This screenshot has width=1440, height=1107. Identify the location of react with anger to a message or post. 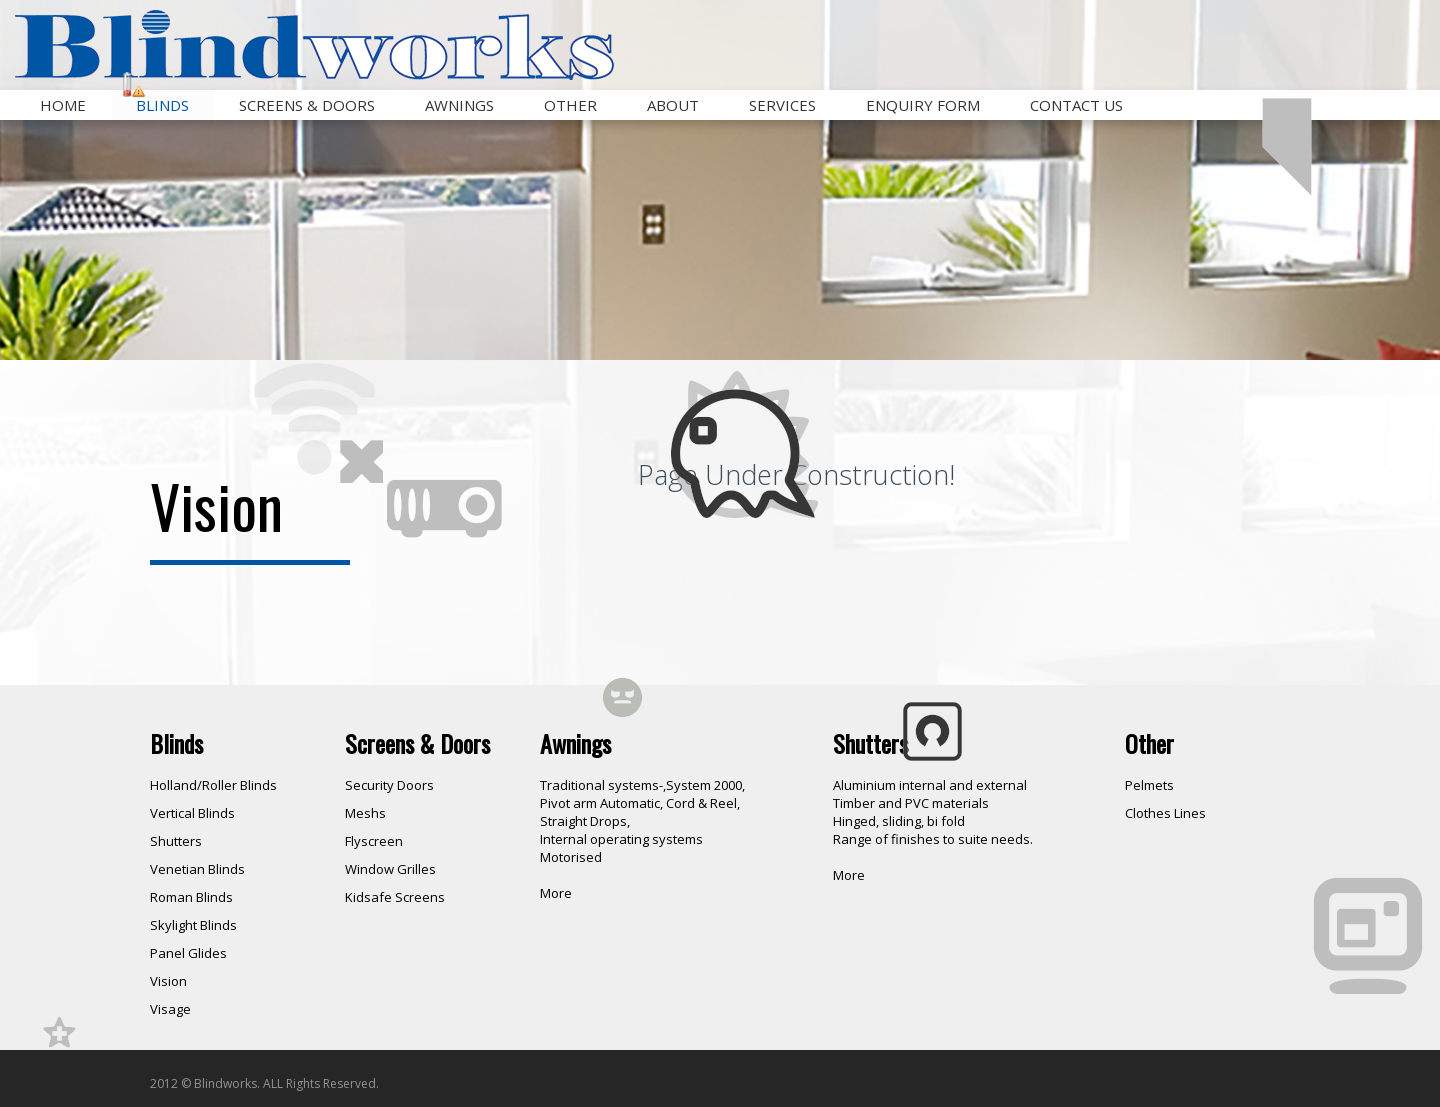
(622, 697).